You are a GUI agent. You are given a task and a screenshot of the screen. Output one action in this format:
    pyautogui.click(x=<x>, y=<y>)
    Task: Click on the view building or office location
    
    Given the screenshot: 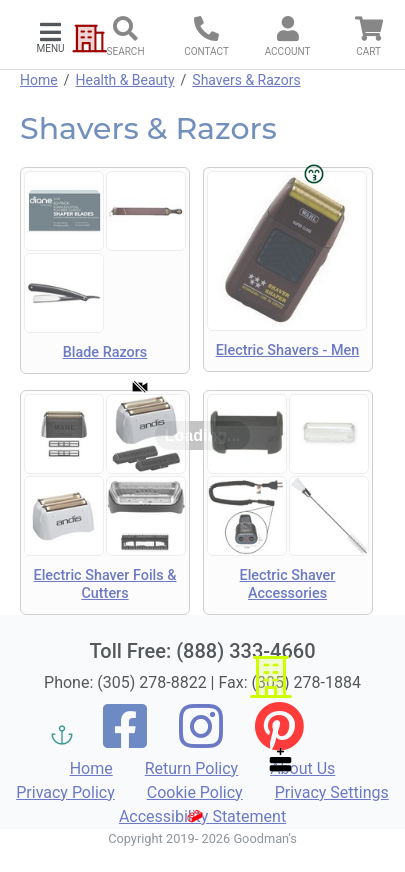 What is the action you would take?
    pyautogui.click(x=271, y=677)
    